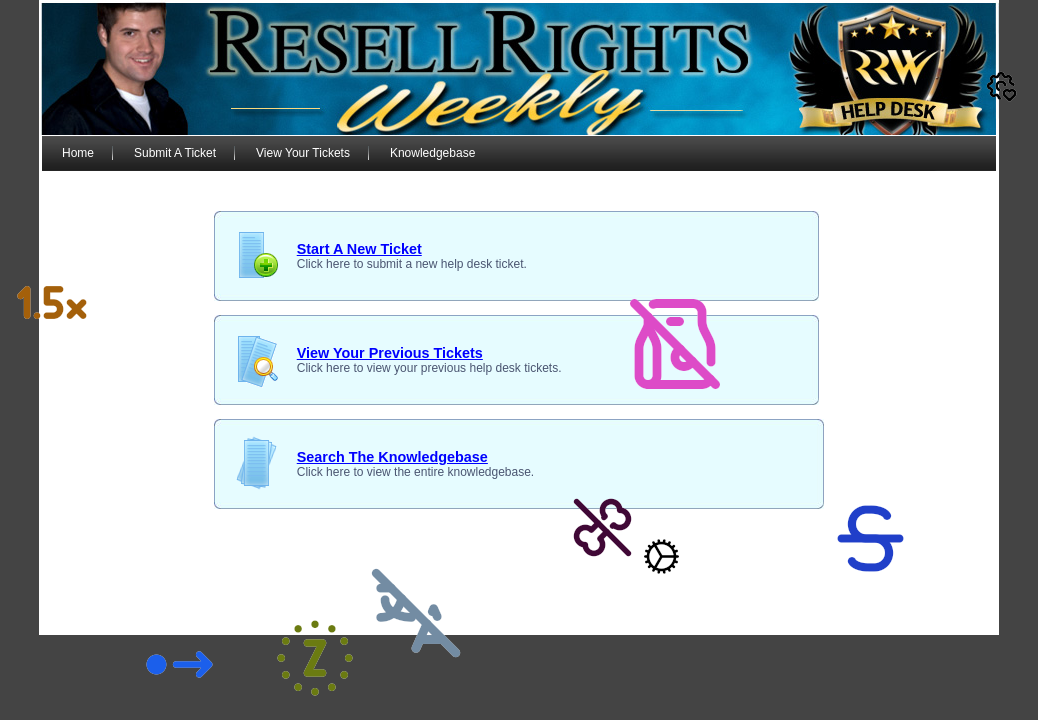 This screenshot has width=1038, height=720. What do you see at coordinates (179, 664) in the screenshot?
I see `move item to the right` at bounding box center [179, 664].